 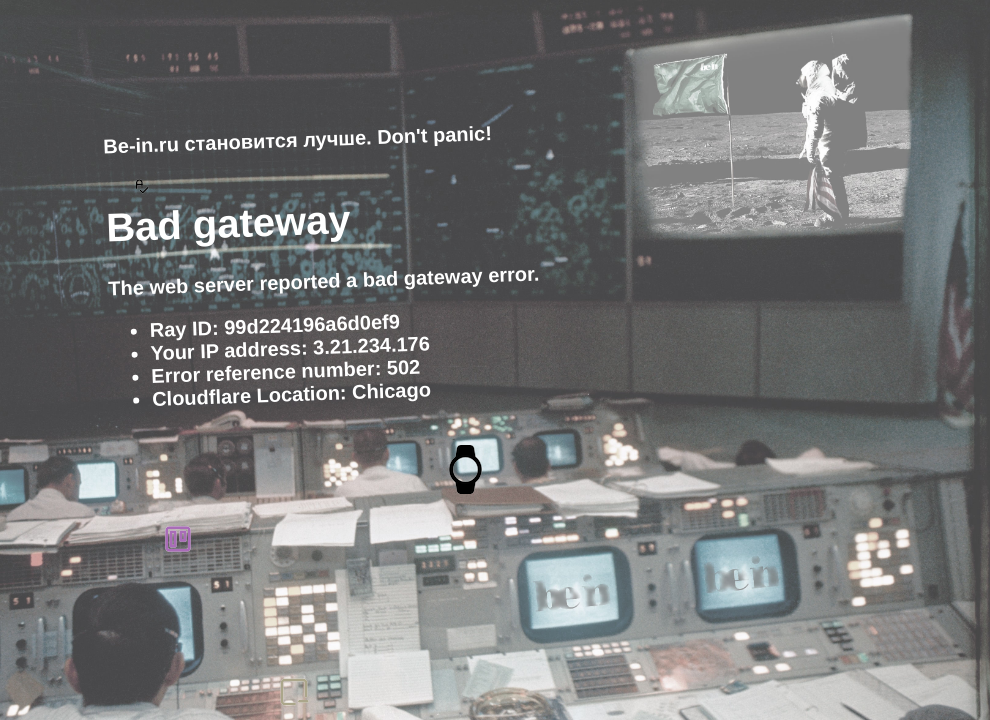 I want to click on open Trello app, so click(x=178, y=539).